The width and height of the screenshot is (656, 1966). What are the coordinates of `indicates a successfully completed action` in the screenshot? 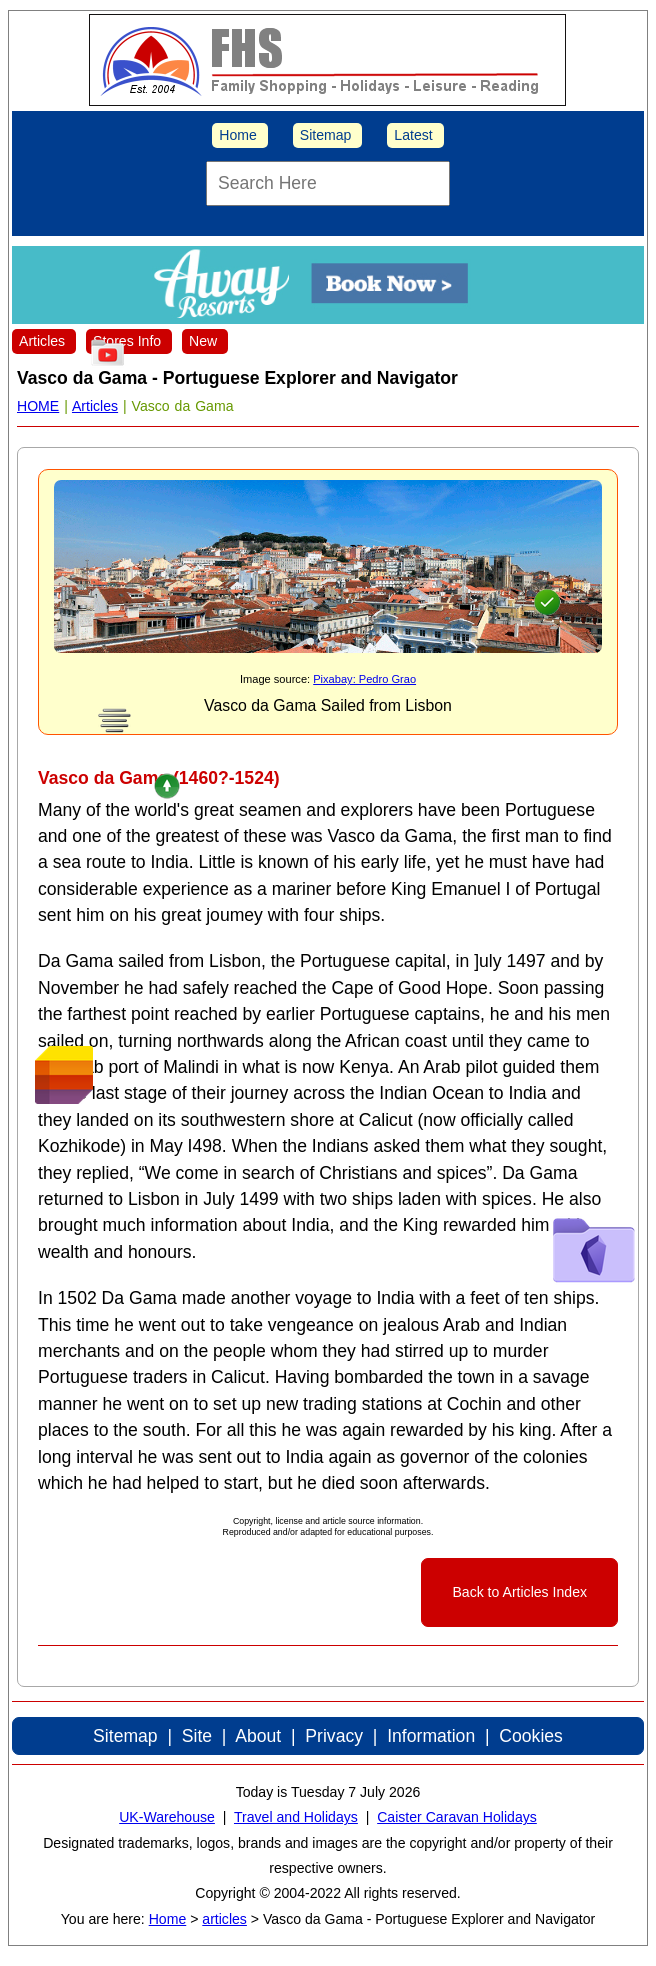 It's located at (533, 588).